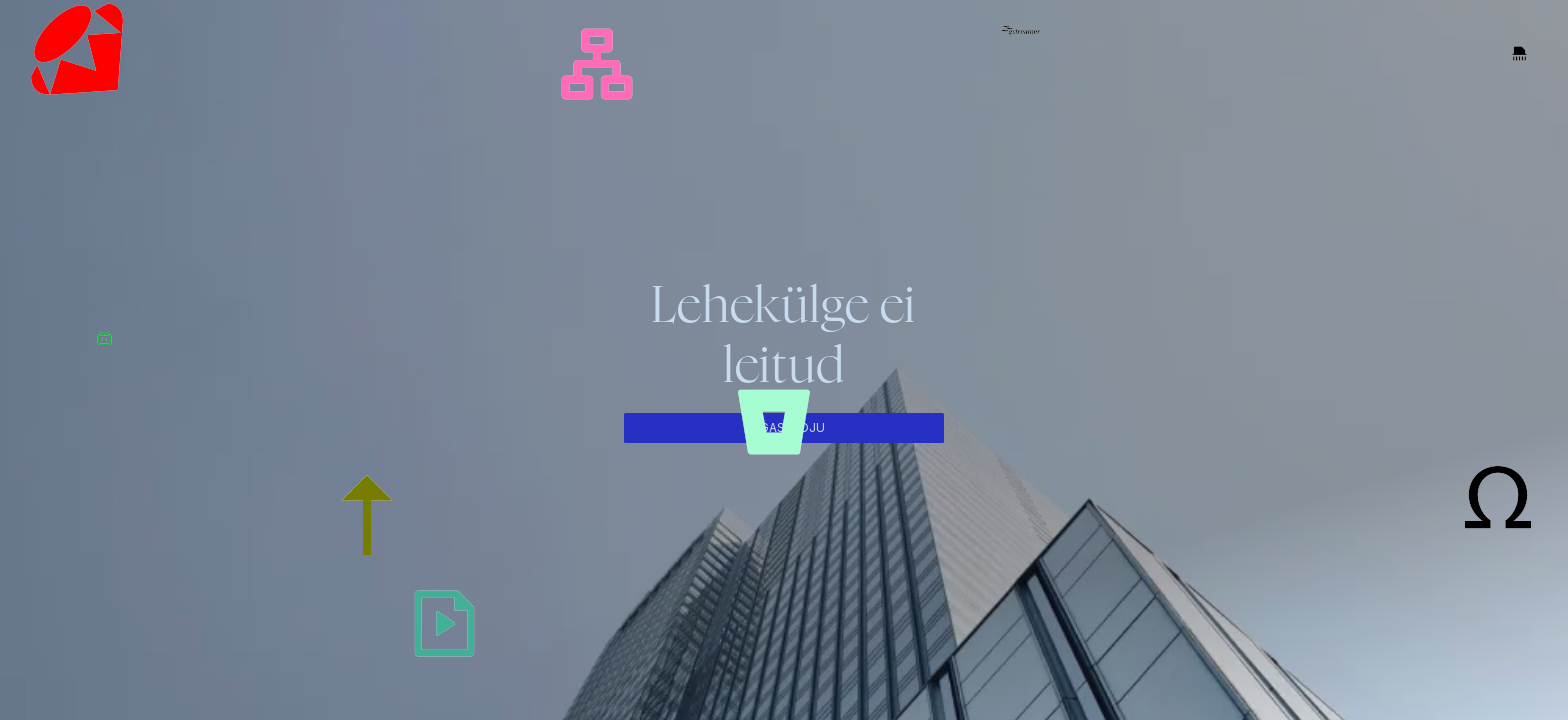 Image resolution: width=1568 pixels, height=720 pixels. I want to click on open a video file, so click(444, 623).